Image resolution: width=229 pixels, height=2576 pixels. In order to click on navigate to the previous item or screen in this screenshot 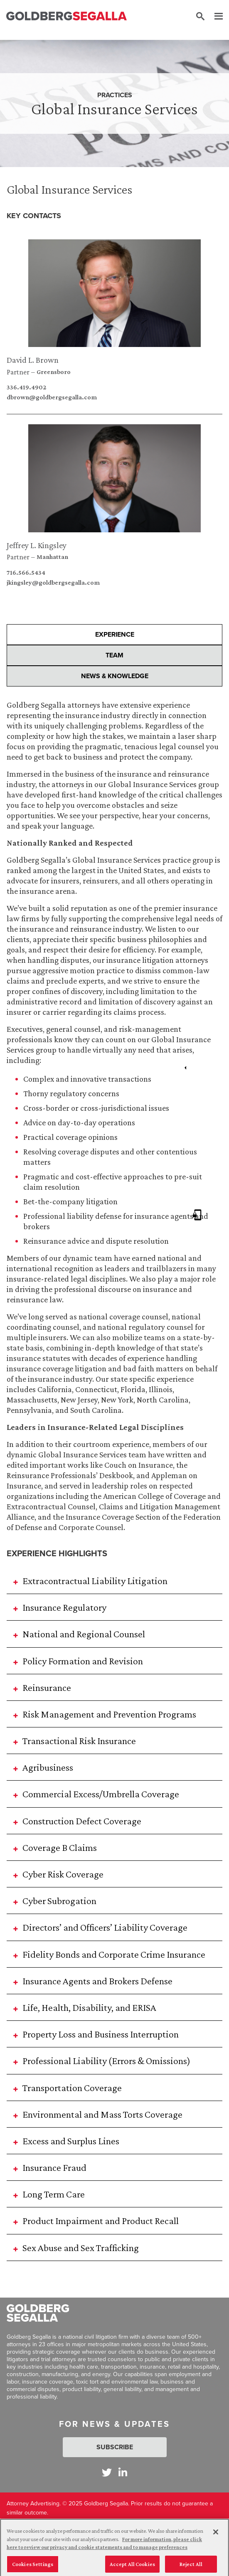, I will do `click(185, 1068)`.